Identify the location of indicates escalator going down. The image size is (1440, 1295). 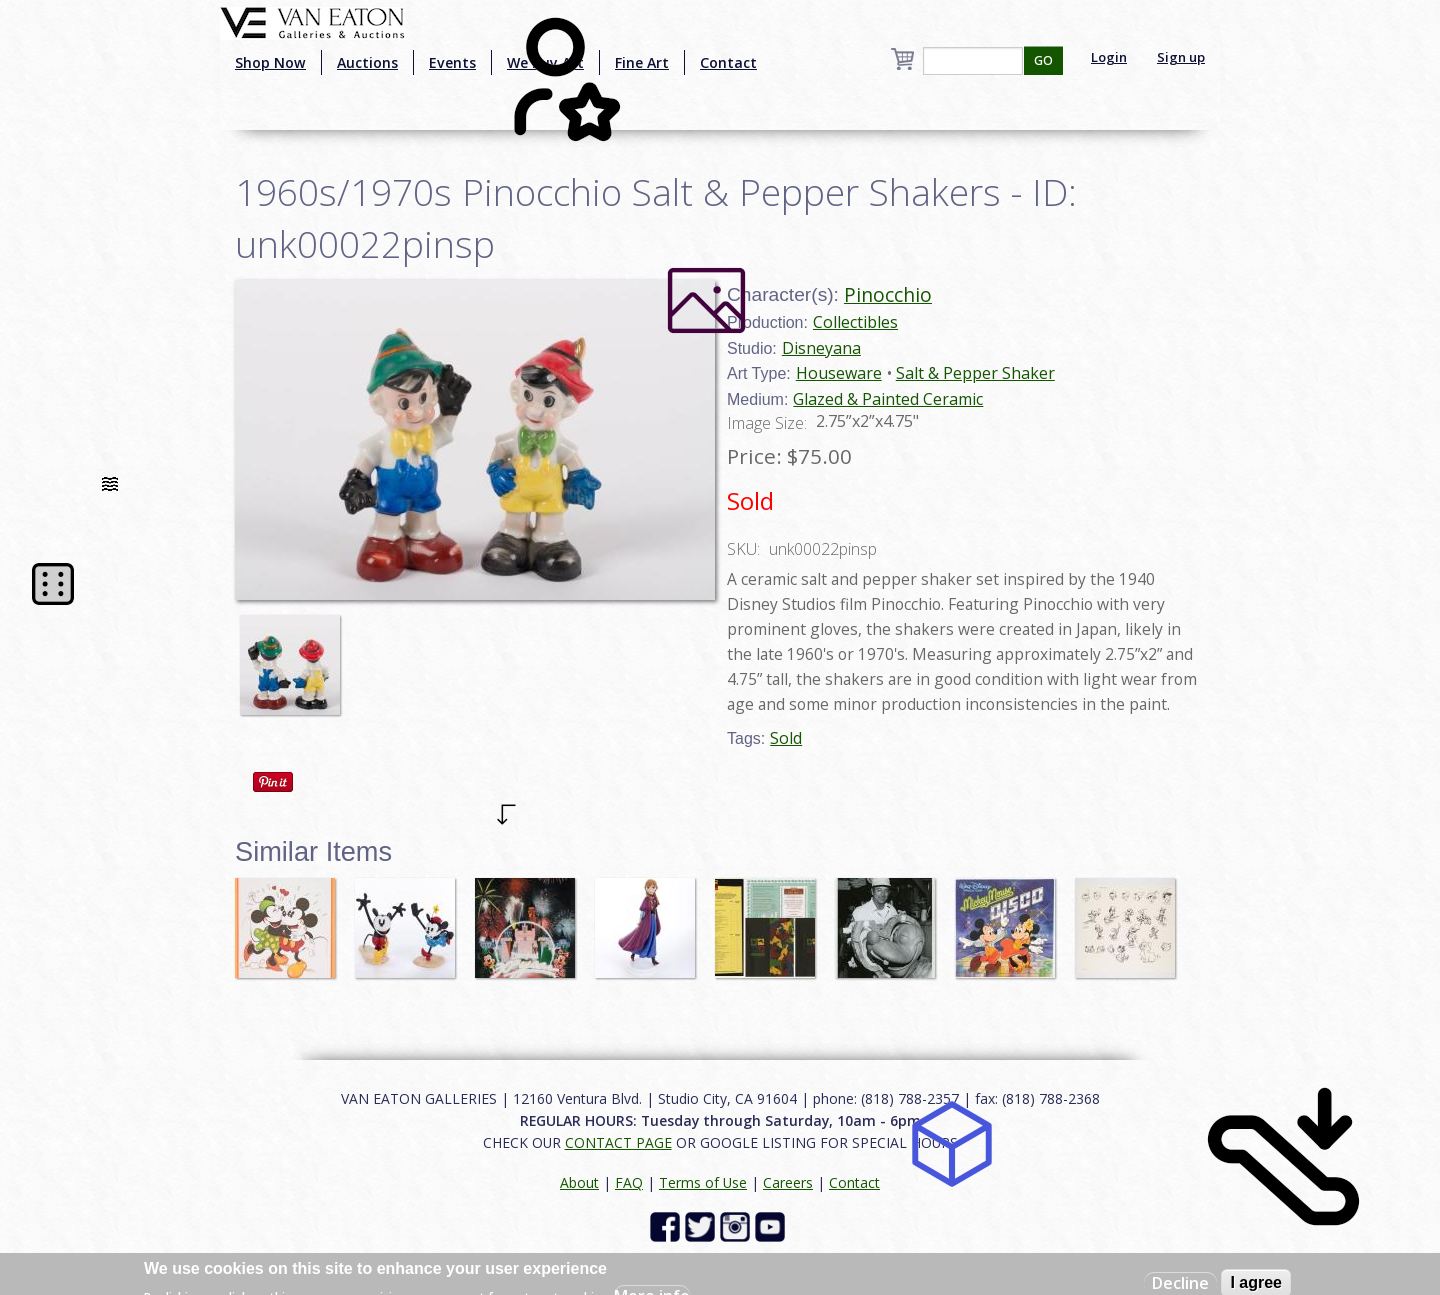
(1283, 1156).